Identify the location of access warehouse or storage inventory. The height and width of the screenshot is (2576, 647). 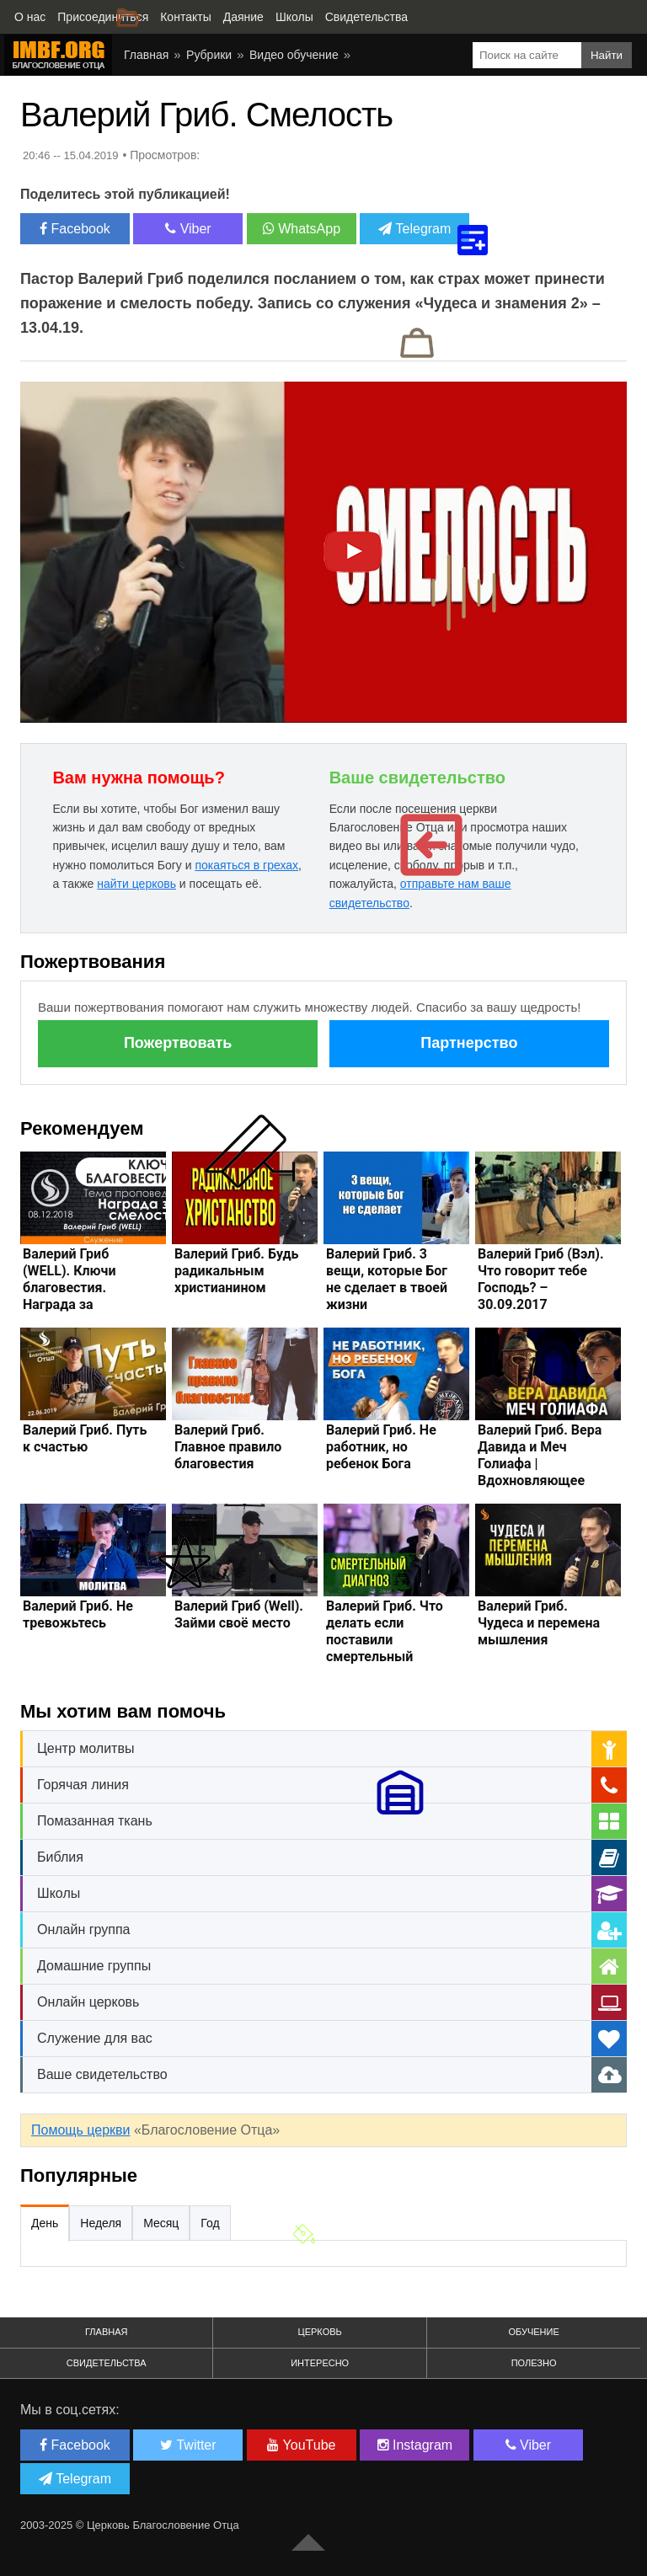
(400, 1793).